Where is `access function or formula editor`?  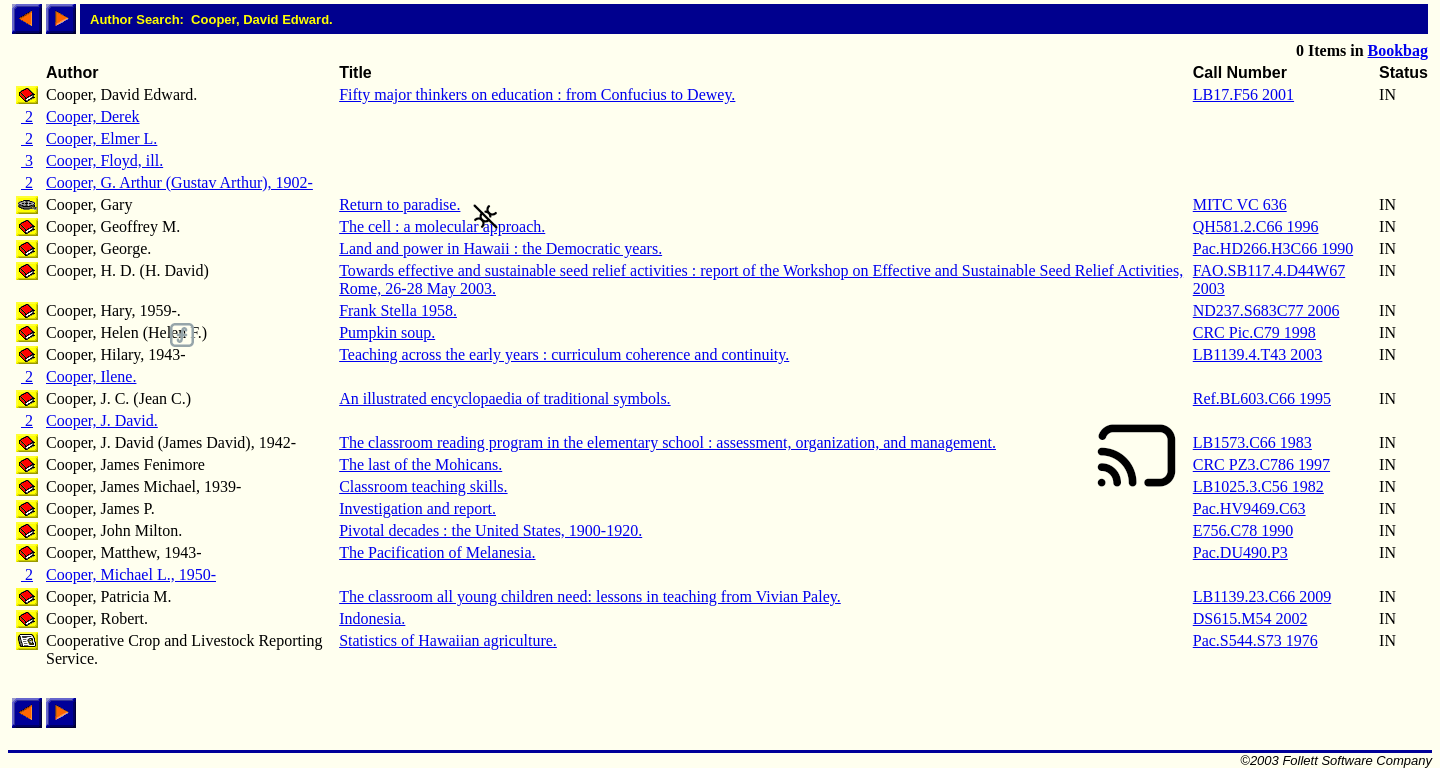
access function or formula editor is located at coordinates (182, 335).